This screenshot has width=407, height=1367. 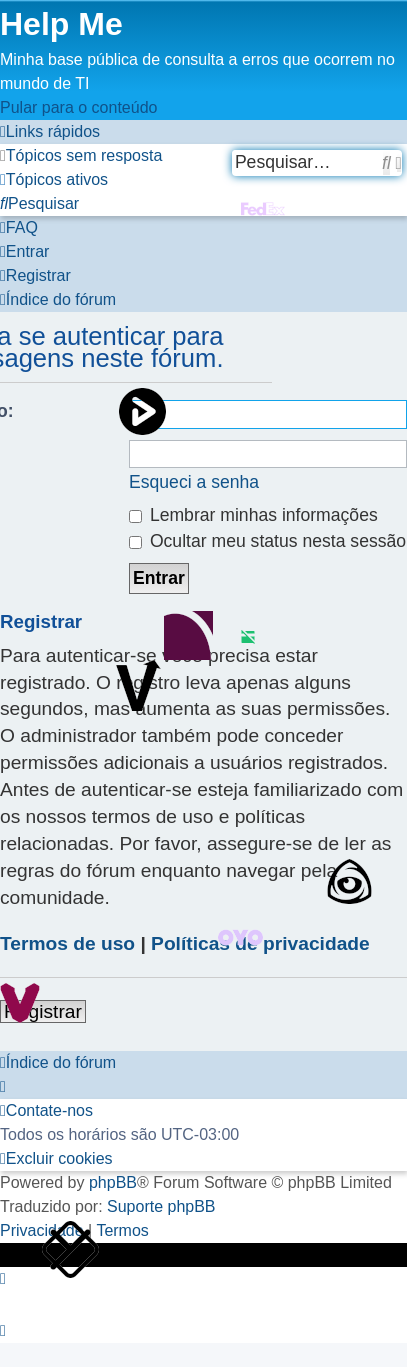 I want to click on open zerodha trading app, so click(x=188, y=635).